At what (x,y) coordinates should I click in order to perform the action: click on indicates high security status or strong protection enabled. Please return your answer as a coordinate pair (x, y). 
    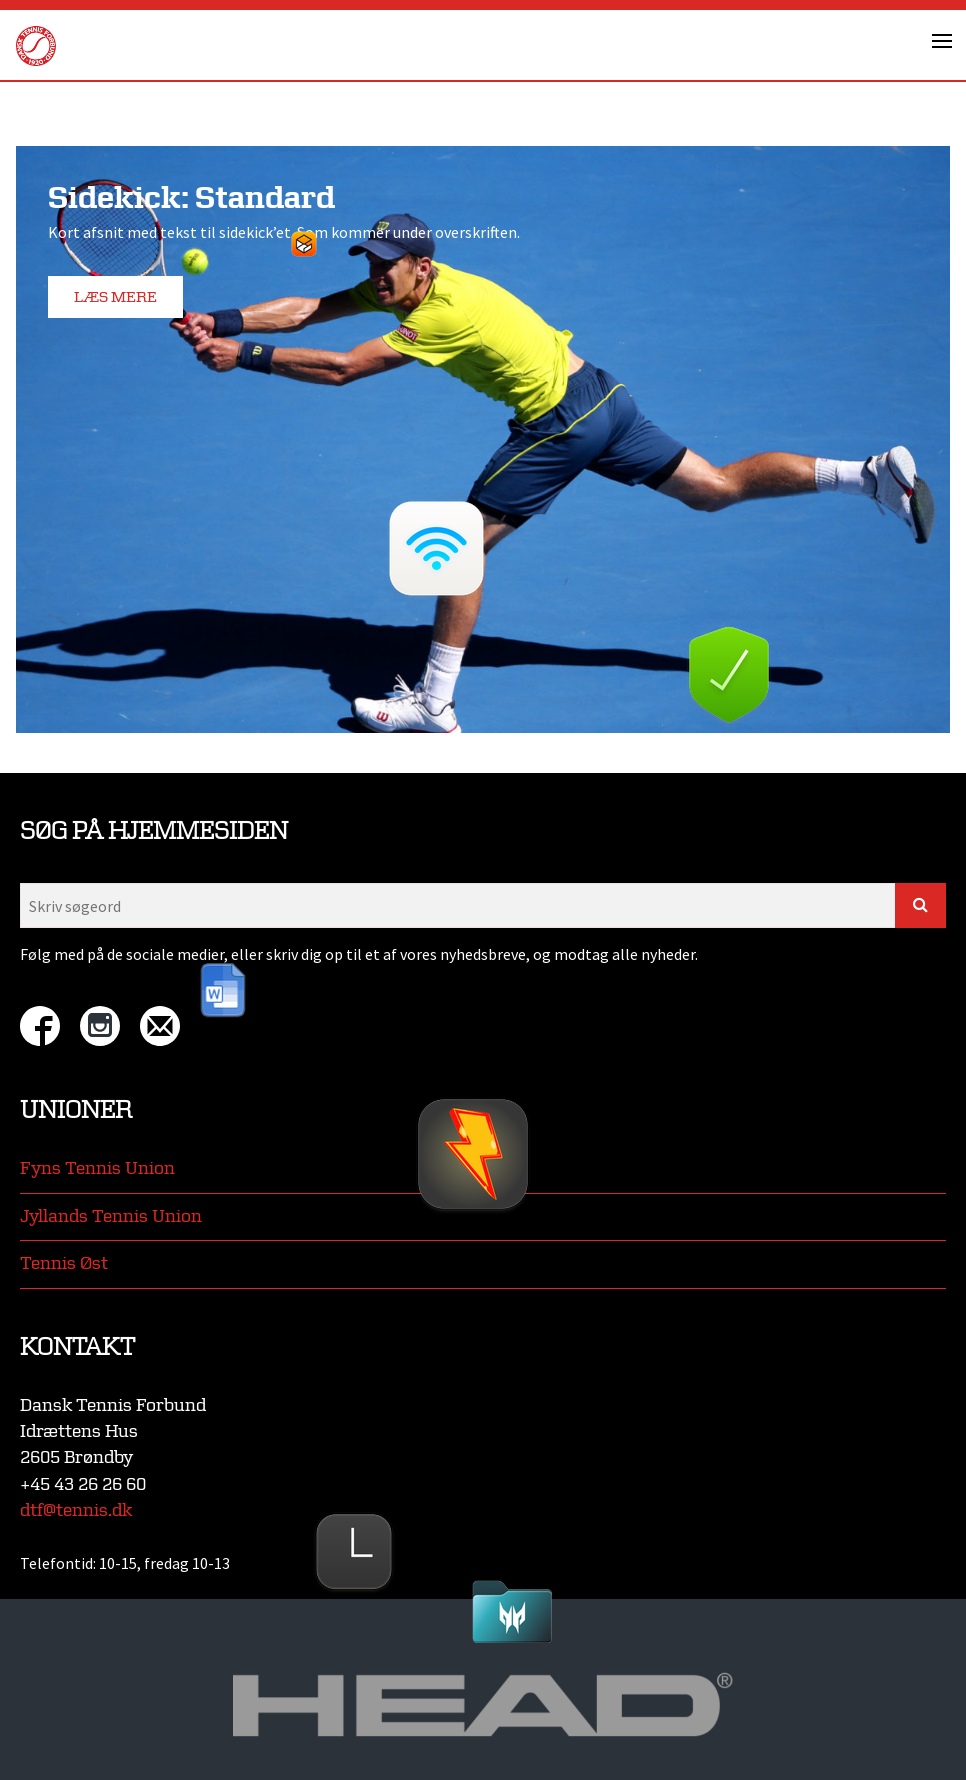
    Looking at the image, I should click on (729, 678).